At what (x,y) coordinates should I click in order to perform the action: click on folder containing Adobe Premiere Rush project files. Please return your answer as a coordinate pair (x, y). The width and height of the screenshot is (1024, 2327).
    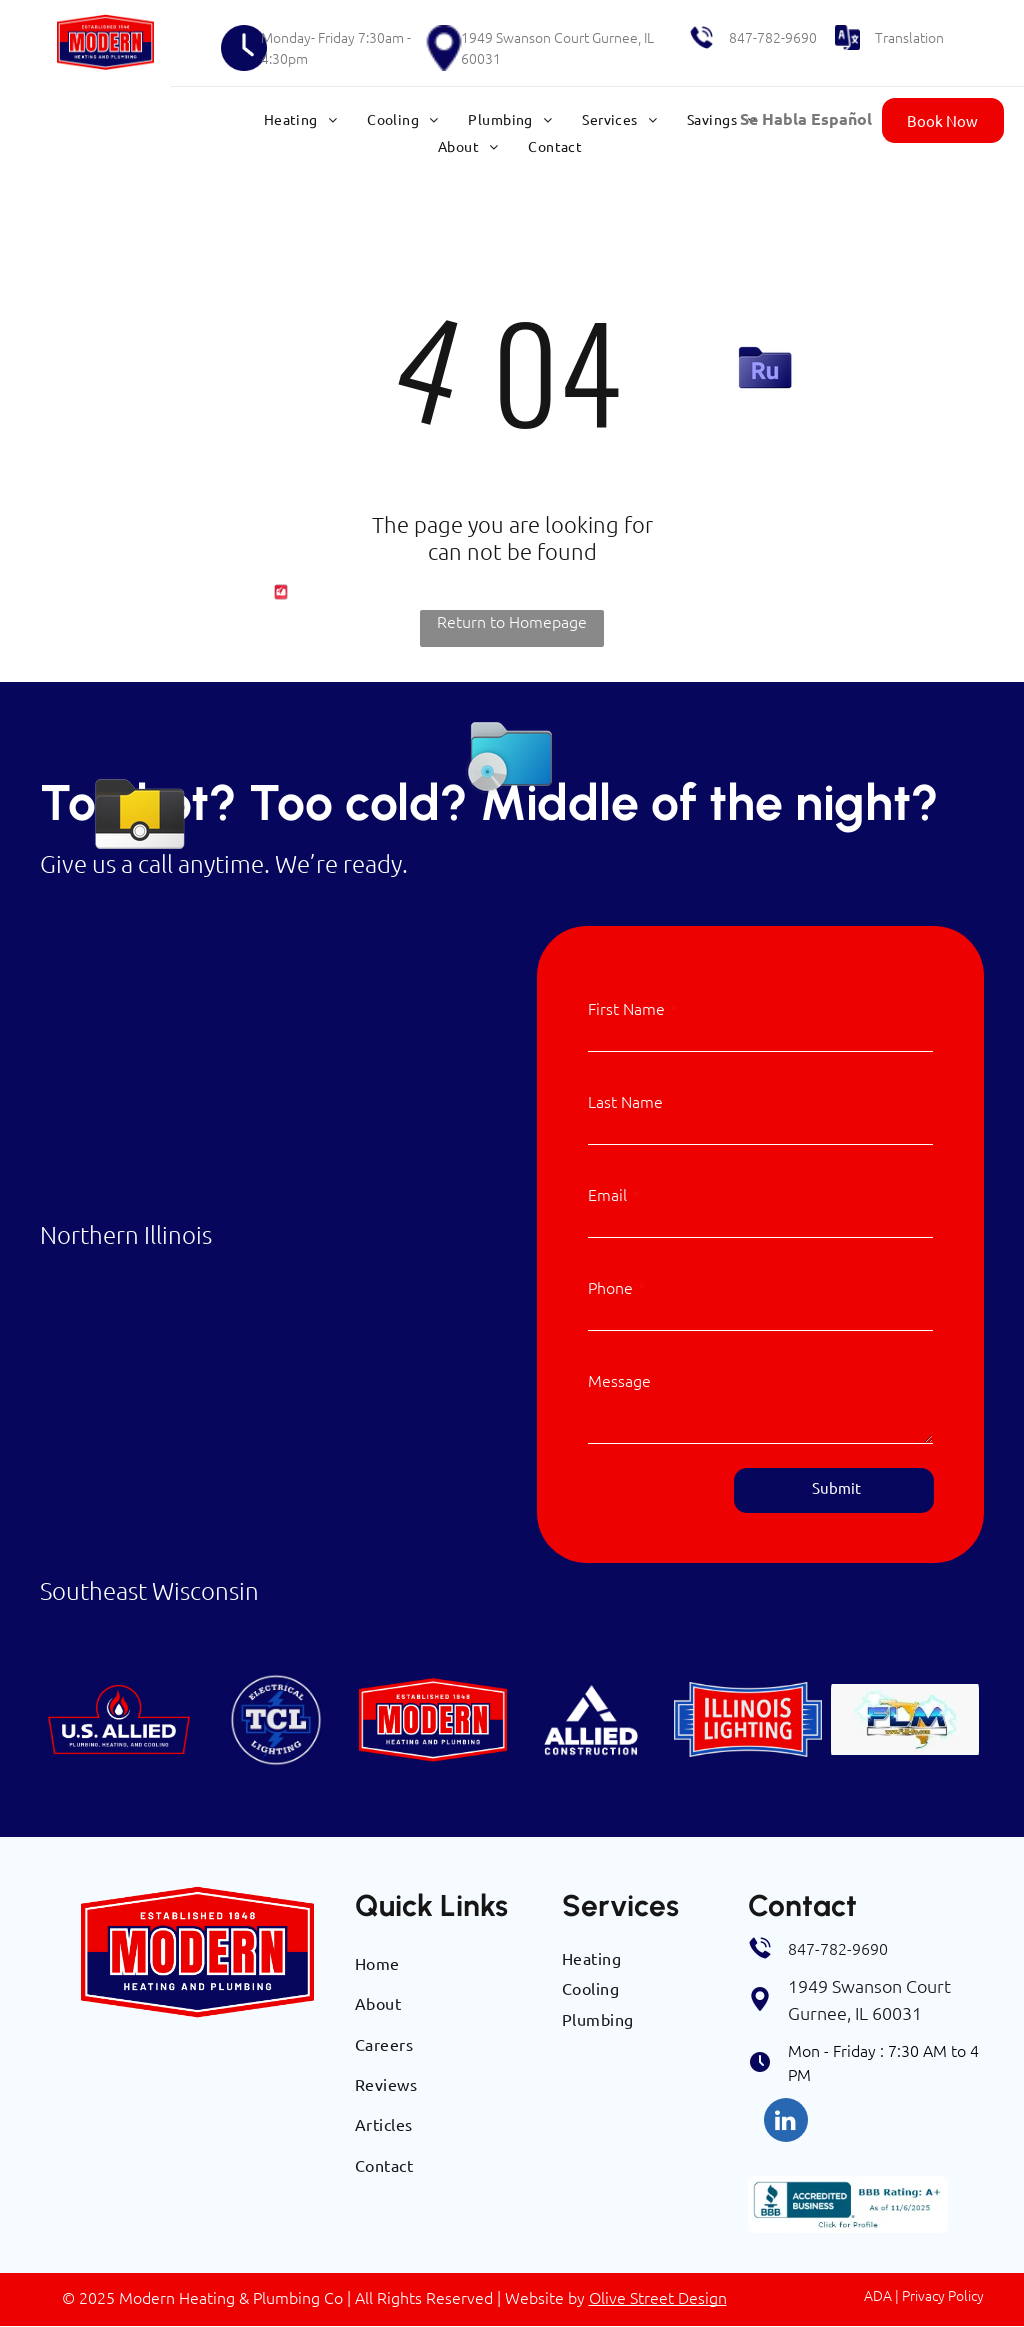
    Looking at the image, I should click on (765, 369).